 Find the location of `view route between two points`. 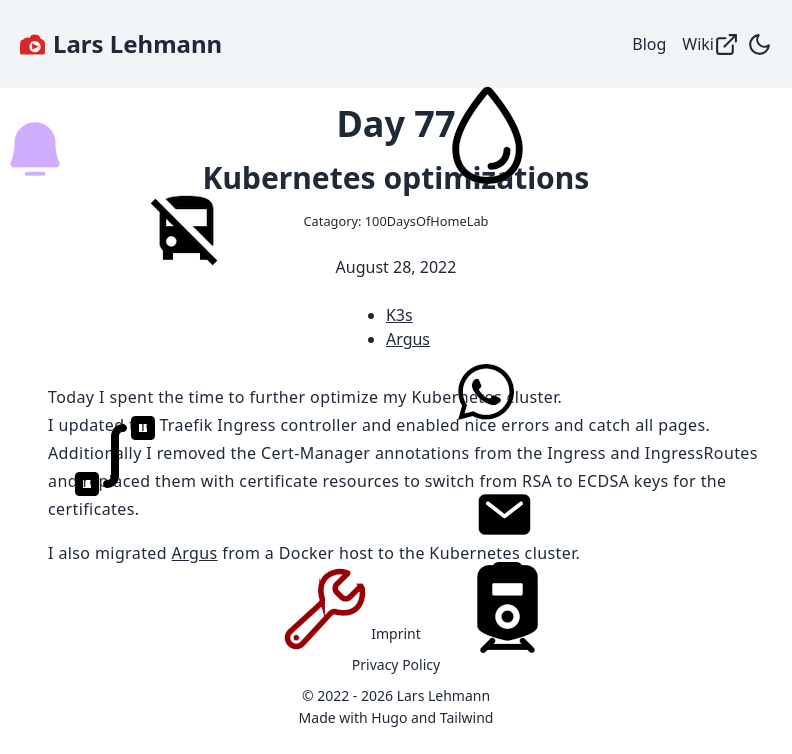

view route between two points is located at coordinates (115, 456).